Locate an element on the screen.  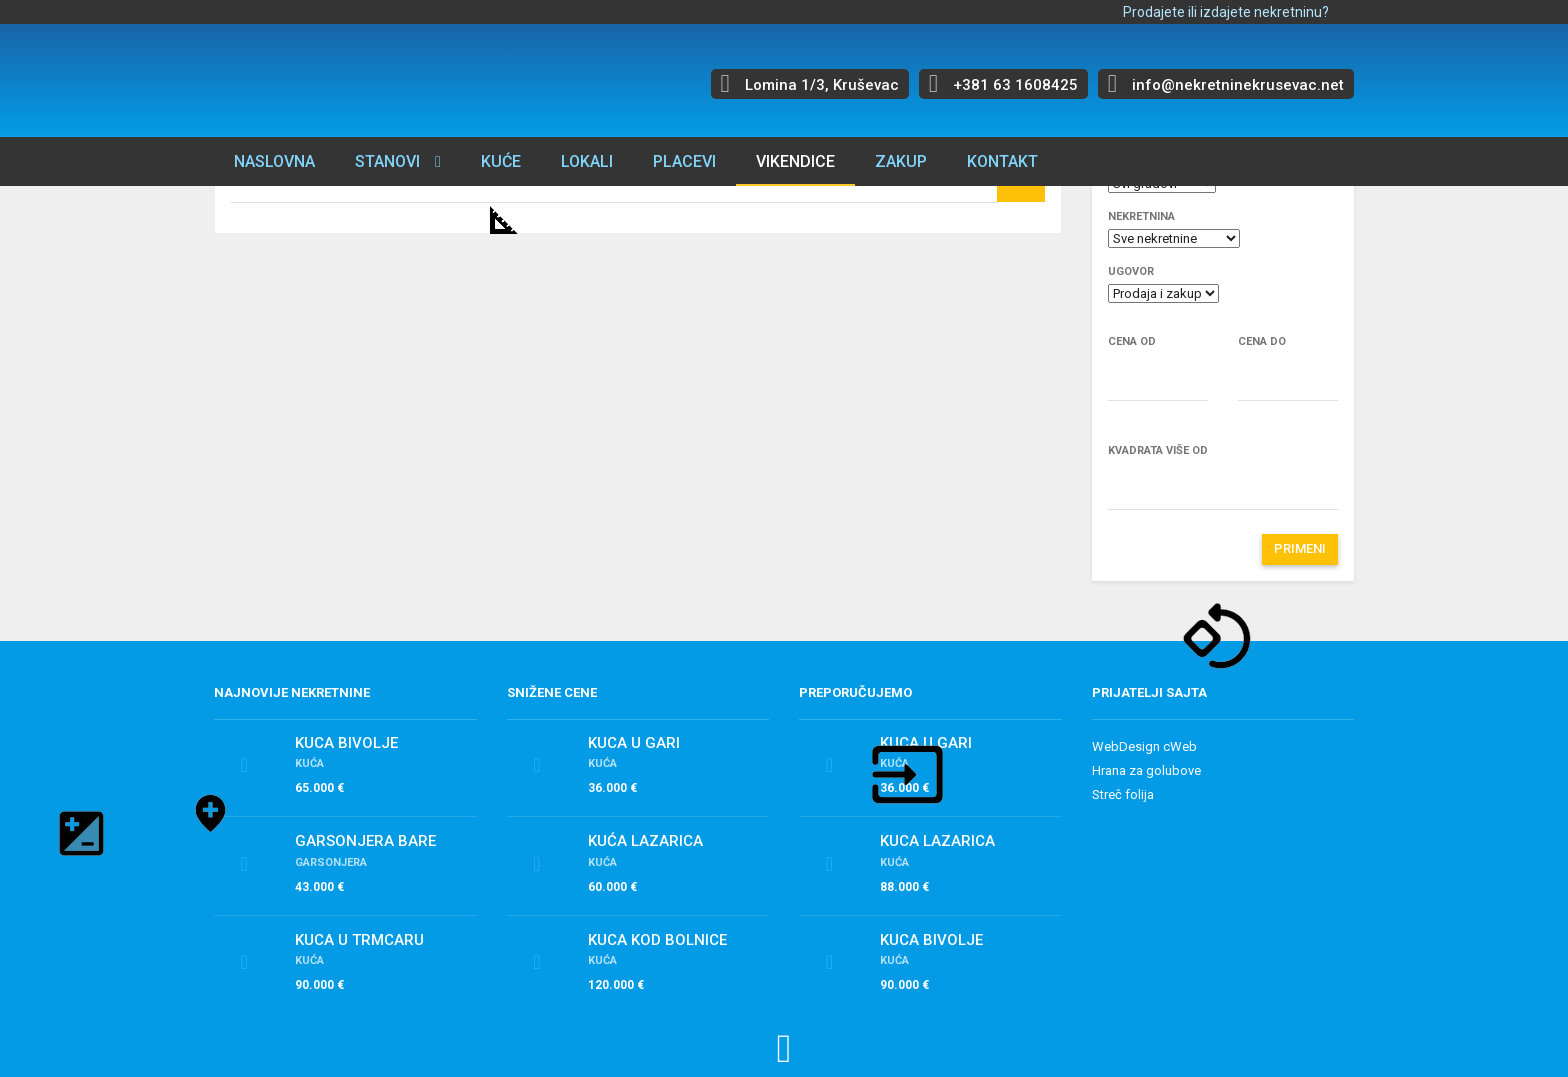
input or import data into the current view is located at coordinates (907, 774).